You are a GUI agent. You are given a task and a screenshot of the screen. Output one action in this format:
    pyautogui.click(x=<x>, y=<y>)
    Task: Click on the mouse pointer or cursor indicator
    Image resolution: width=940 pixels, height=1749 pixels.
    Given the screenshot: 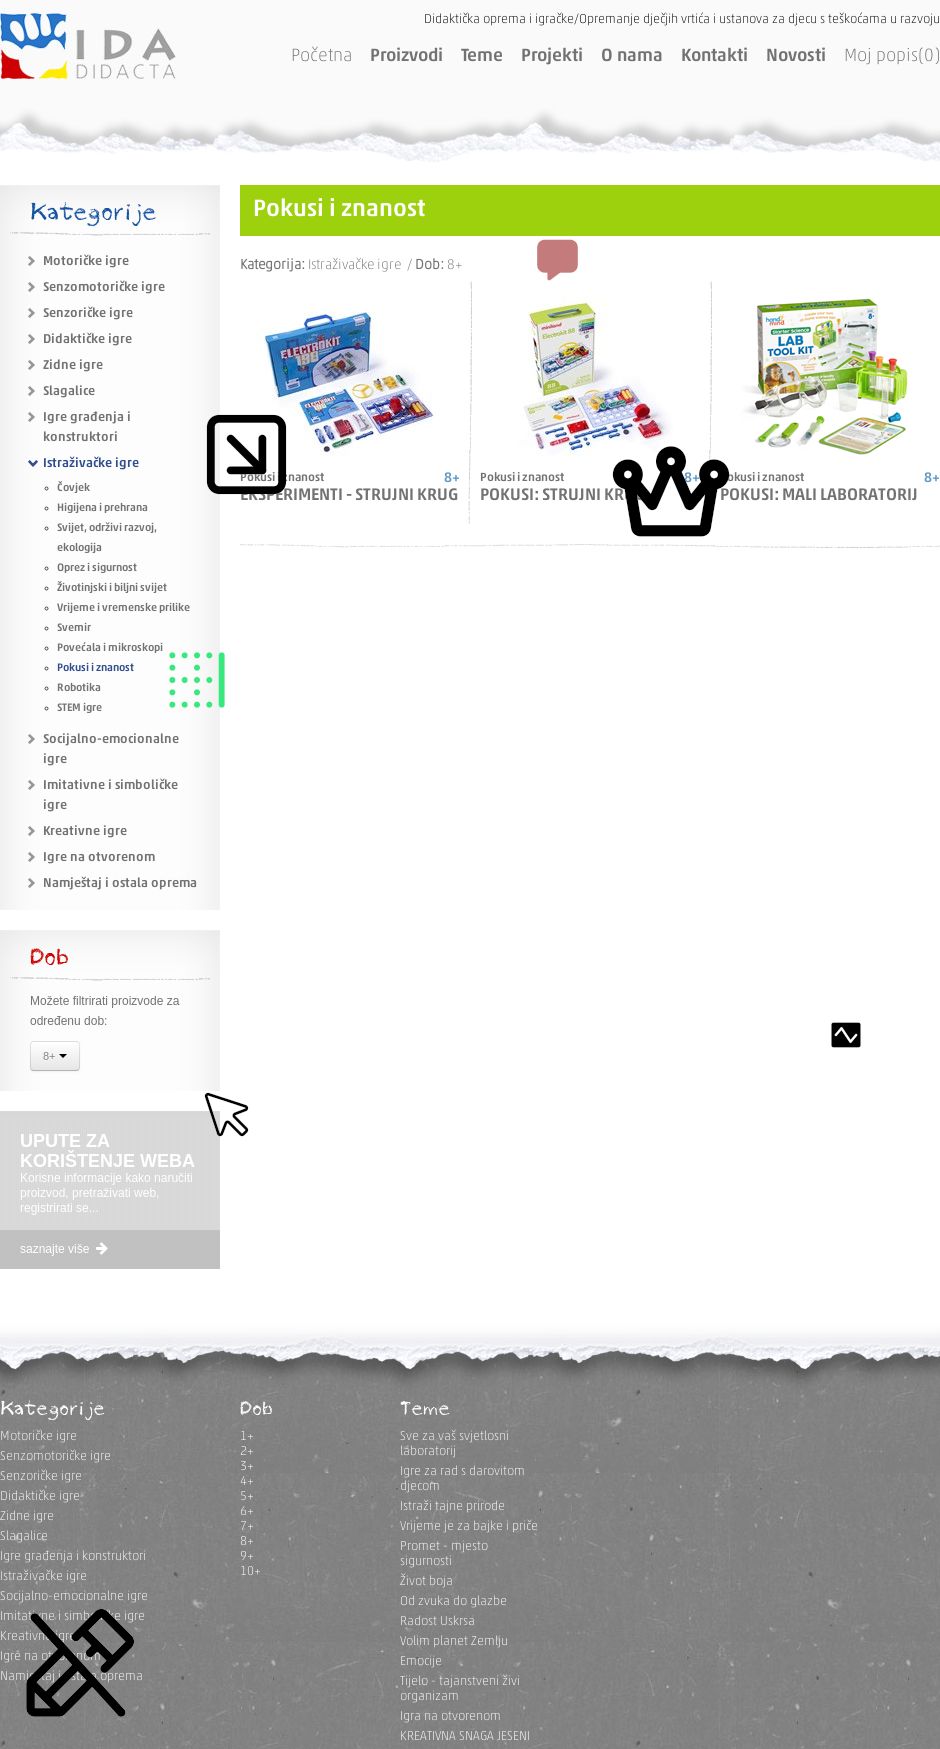 What is the action you would take?
    pyautogui.click(x=226, y=1114)
    